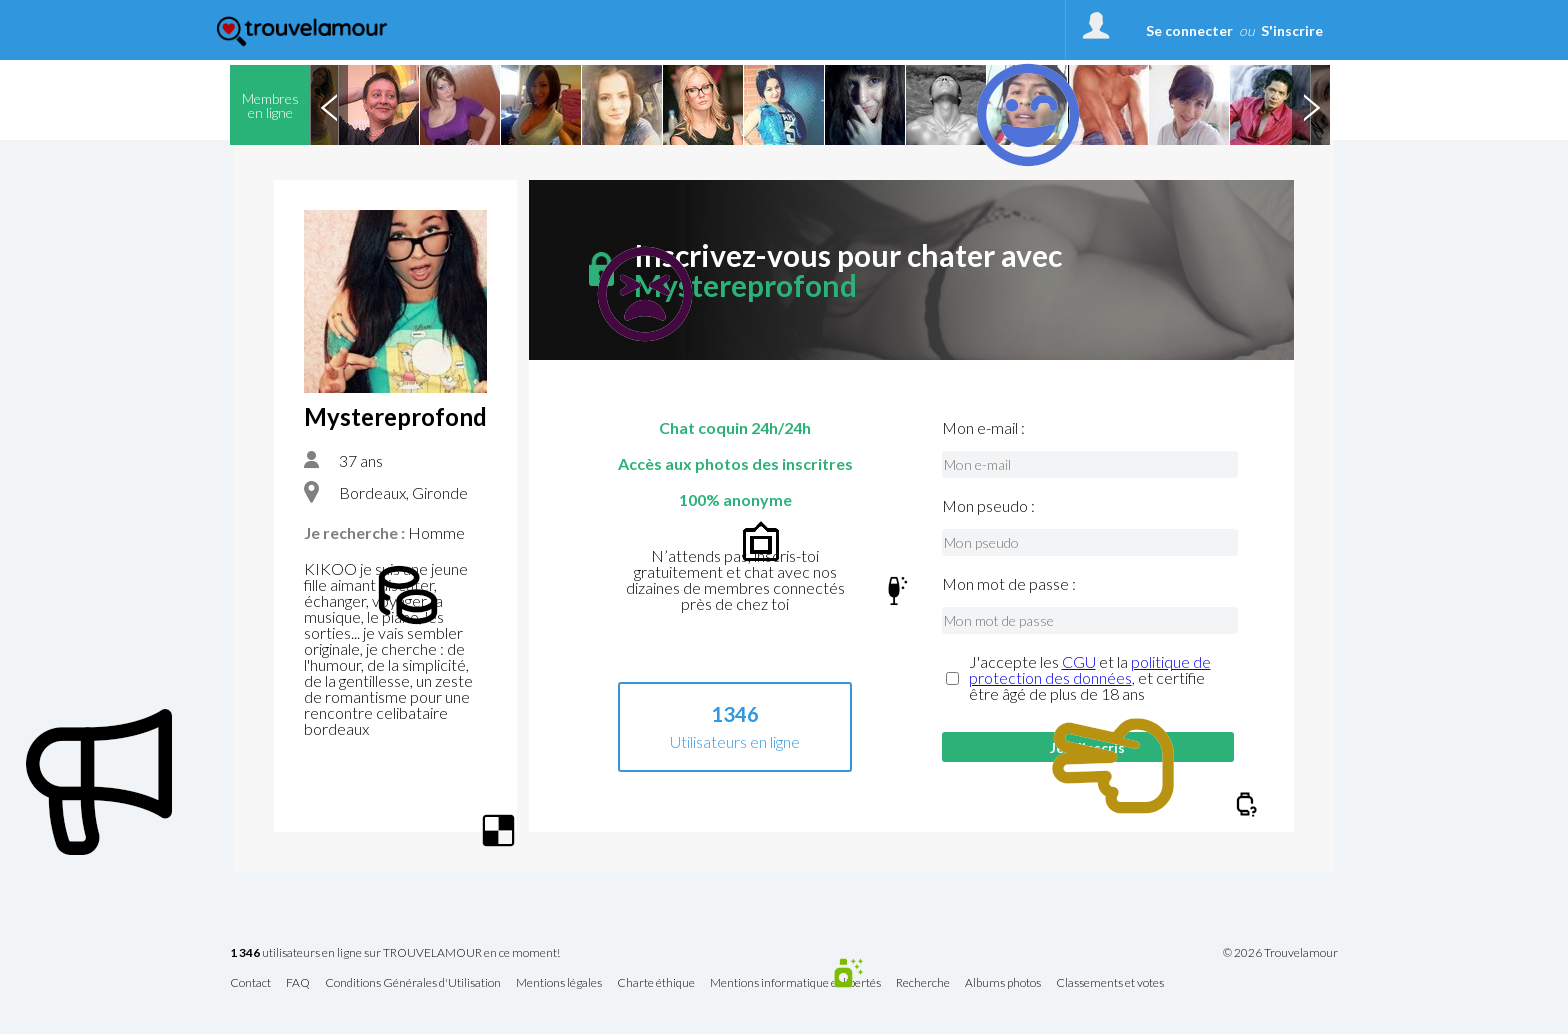 The image size is (1568, 1034). What do you see at coordinates (498, 830) in the screenshot?
I see `delicious social bookmarking service logo` at bounding box center [498, 830].